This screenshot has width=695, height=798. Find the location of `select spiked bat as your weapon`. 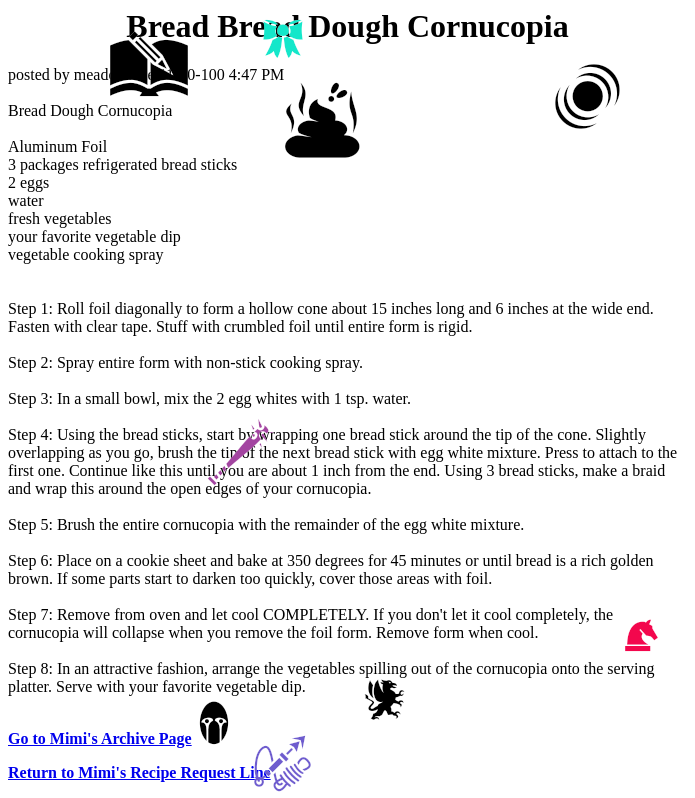

select spiked bat as your weapon is located at coordinates (241, 452).